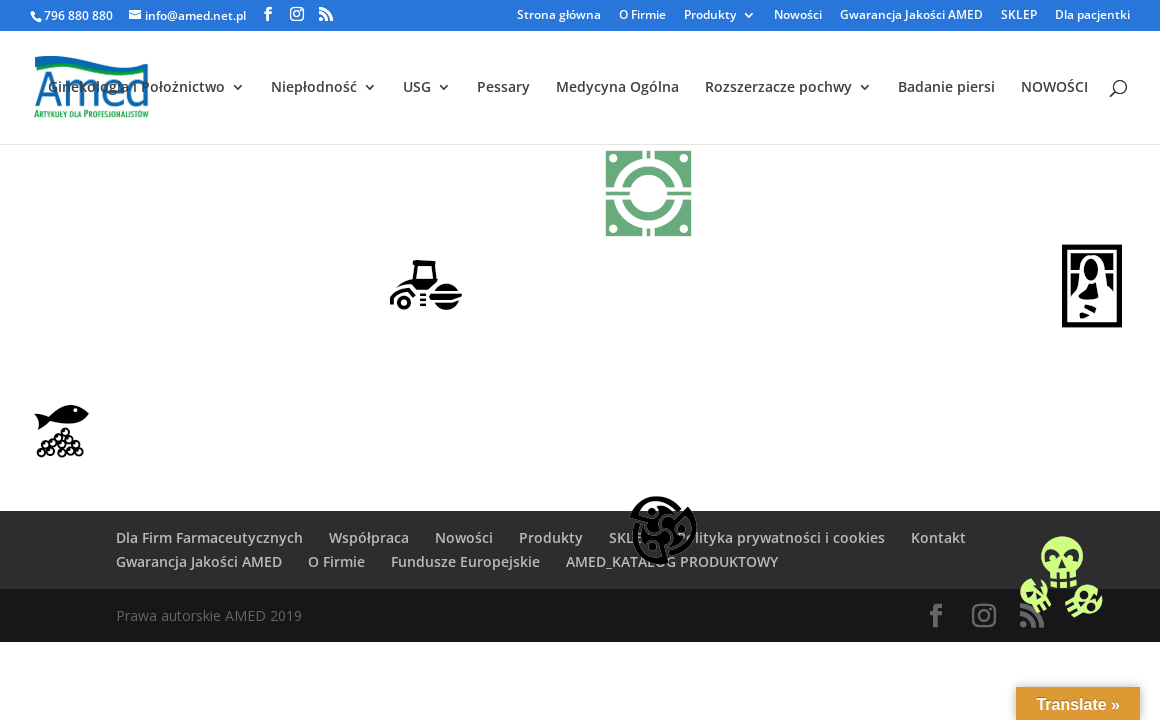 The width and height of the screenshot is (1160, 720). What do you see at coordinates (1092, 286) in the screenshot?
I see `view artwork or gallery` at bounding box center [1092, 286].